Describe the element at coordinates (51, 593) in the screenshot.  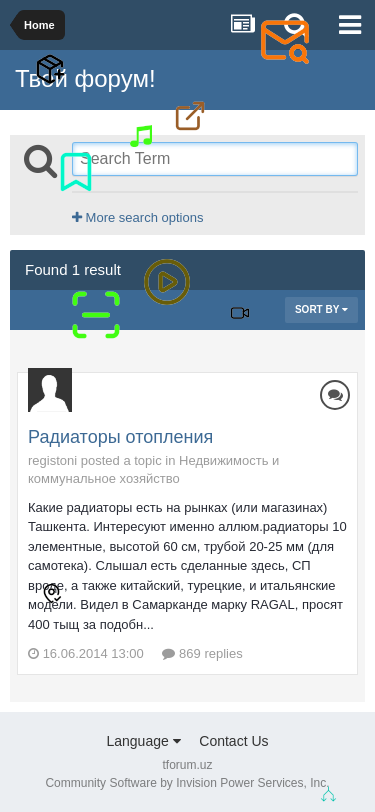
I see `confirm or save a location` at that location.